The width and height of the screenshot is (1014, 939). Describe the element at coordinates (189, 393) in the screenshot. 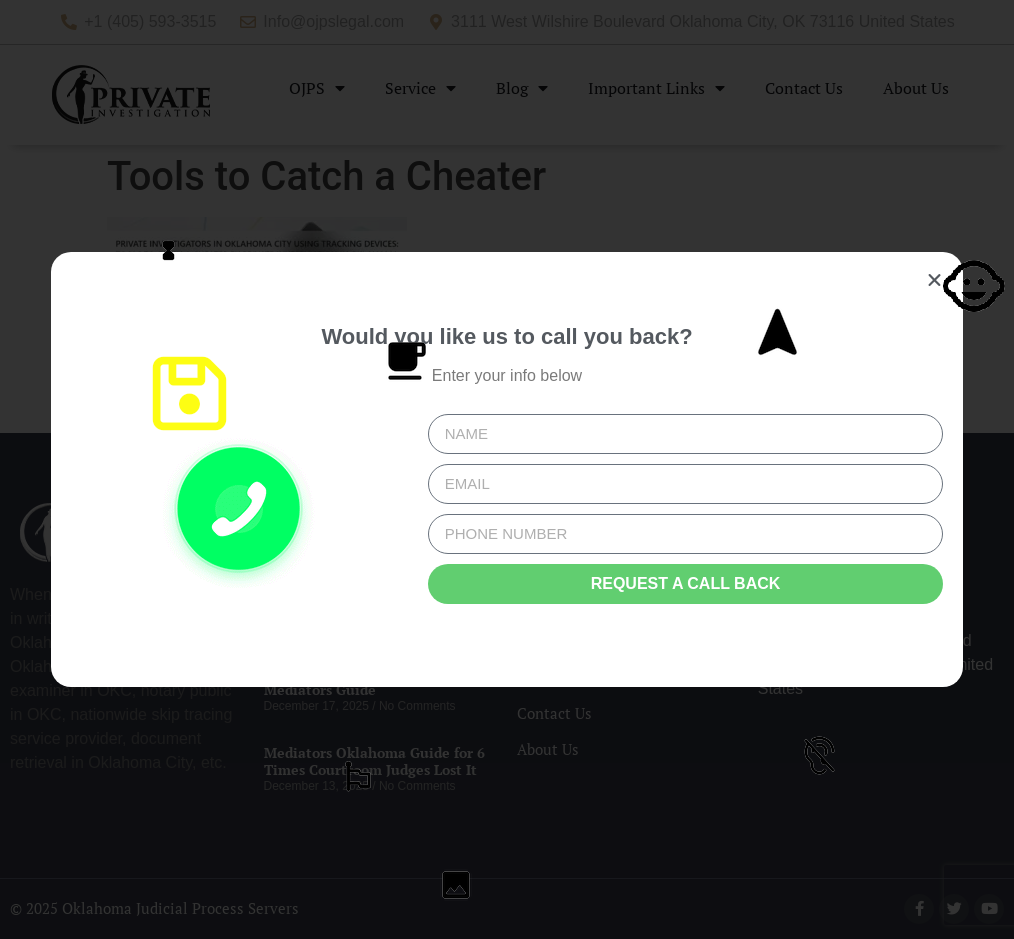

I see `save current file or document` at that location.